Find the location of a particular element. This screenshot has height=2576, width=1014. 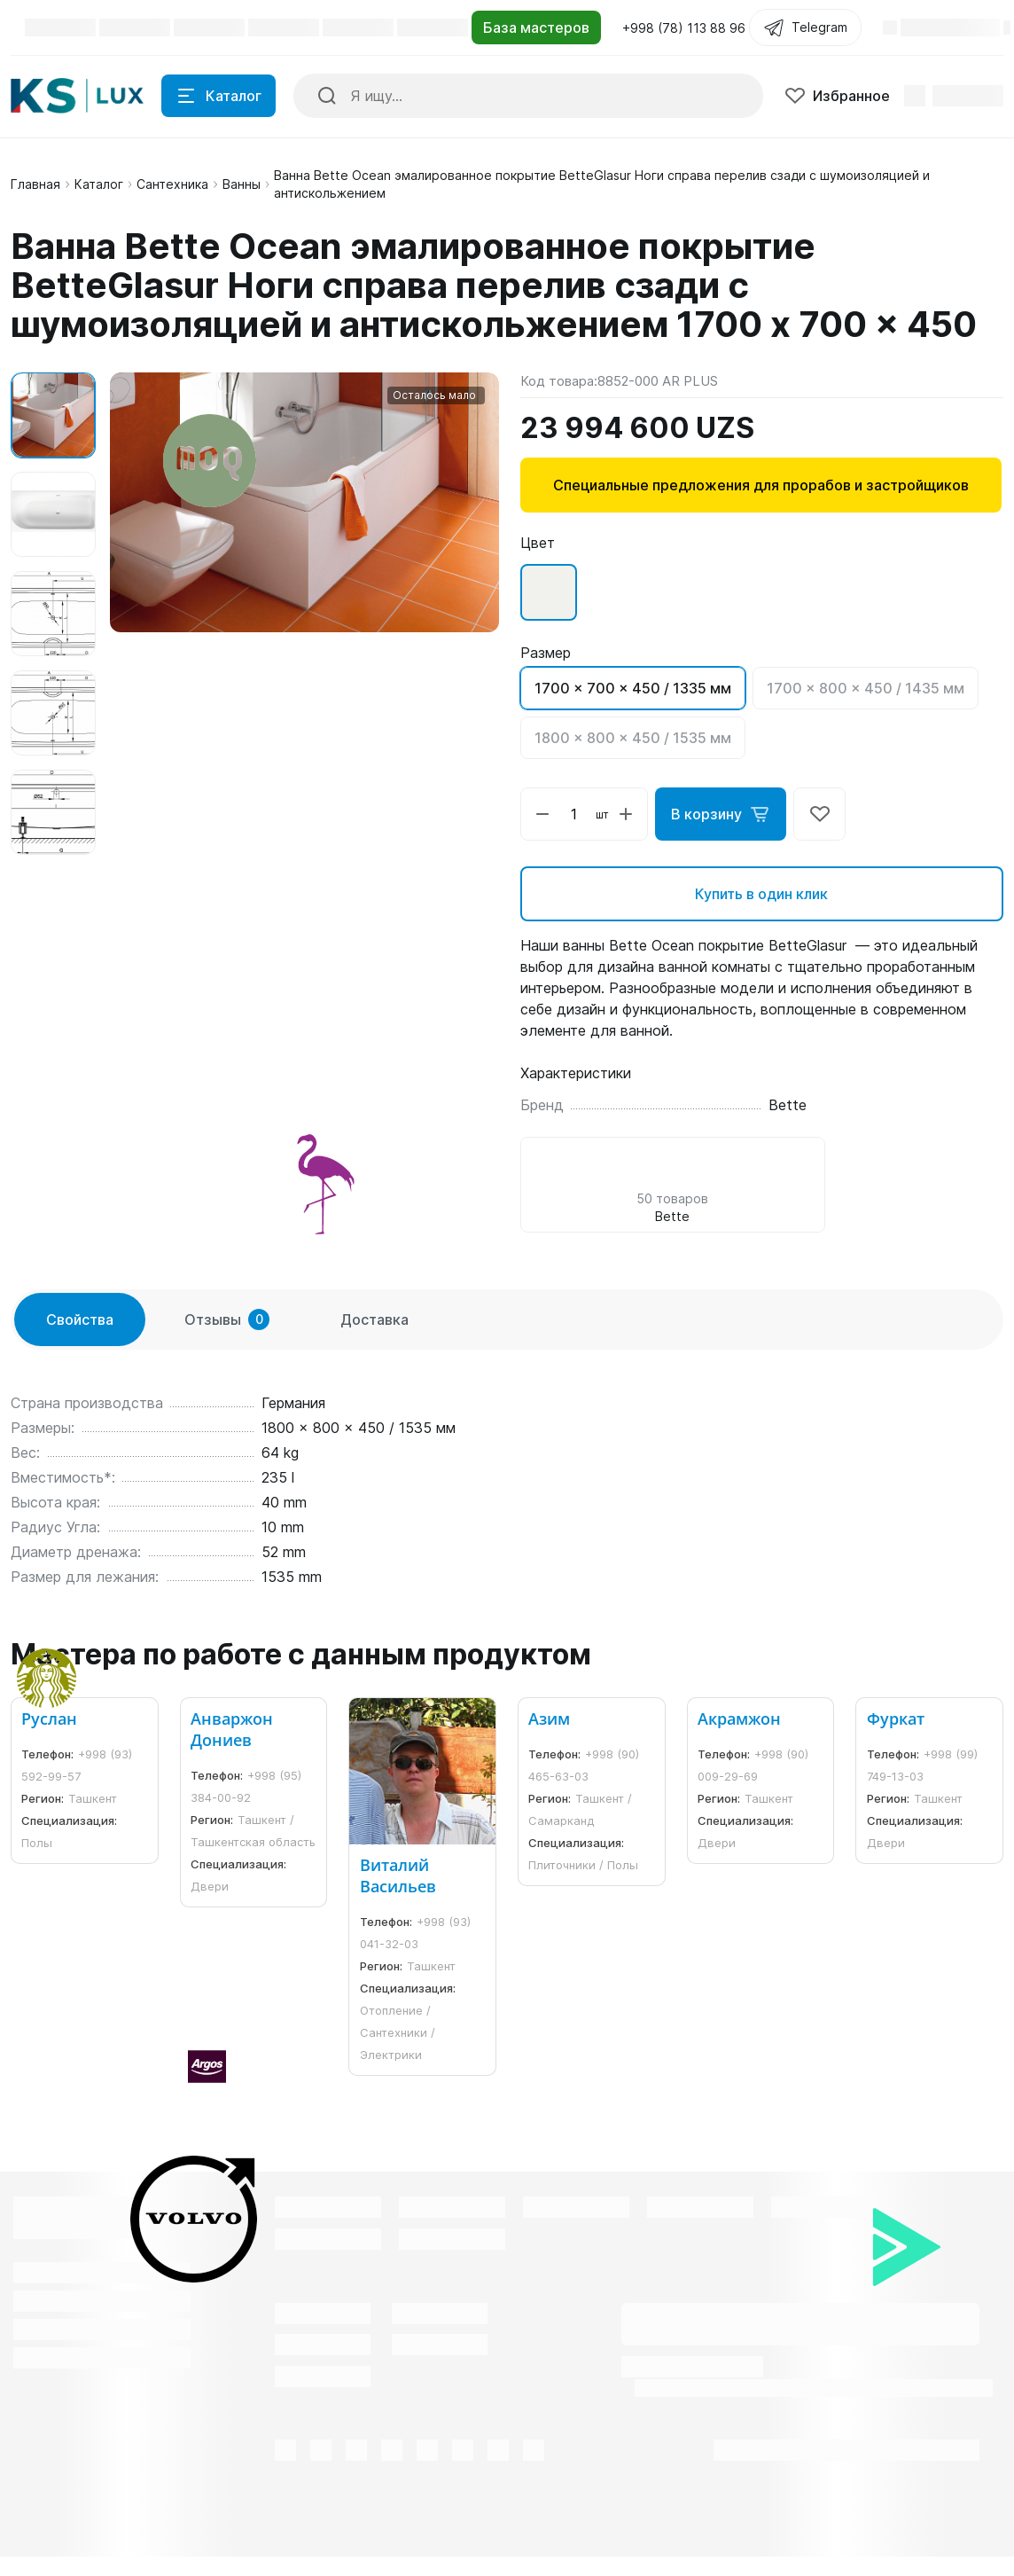

Argos retailer logo is located at coordinates (207, 2066).